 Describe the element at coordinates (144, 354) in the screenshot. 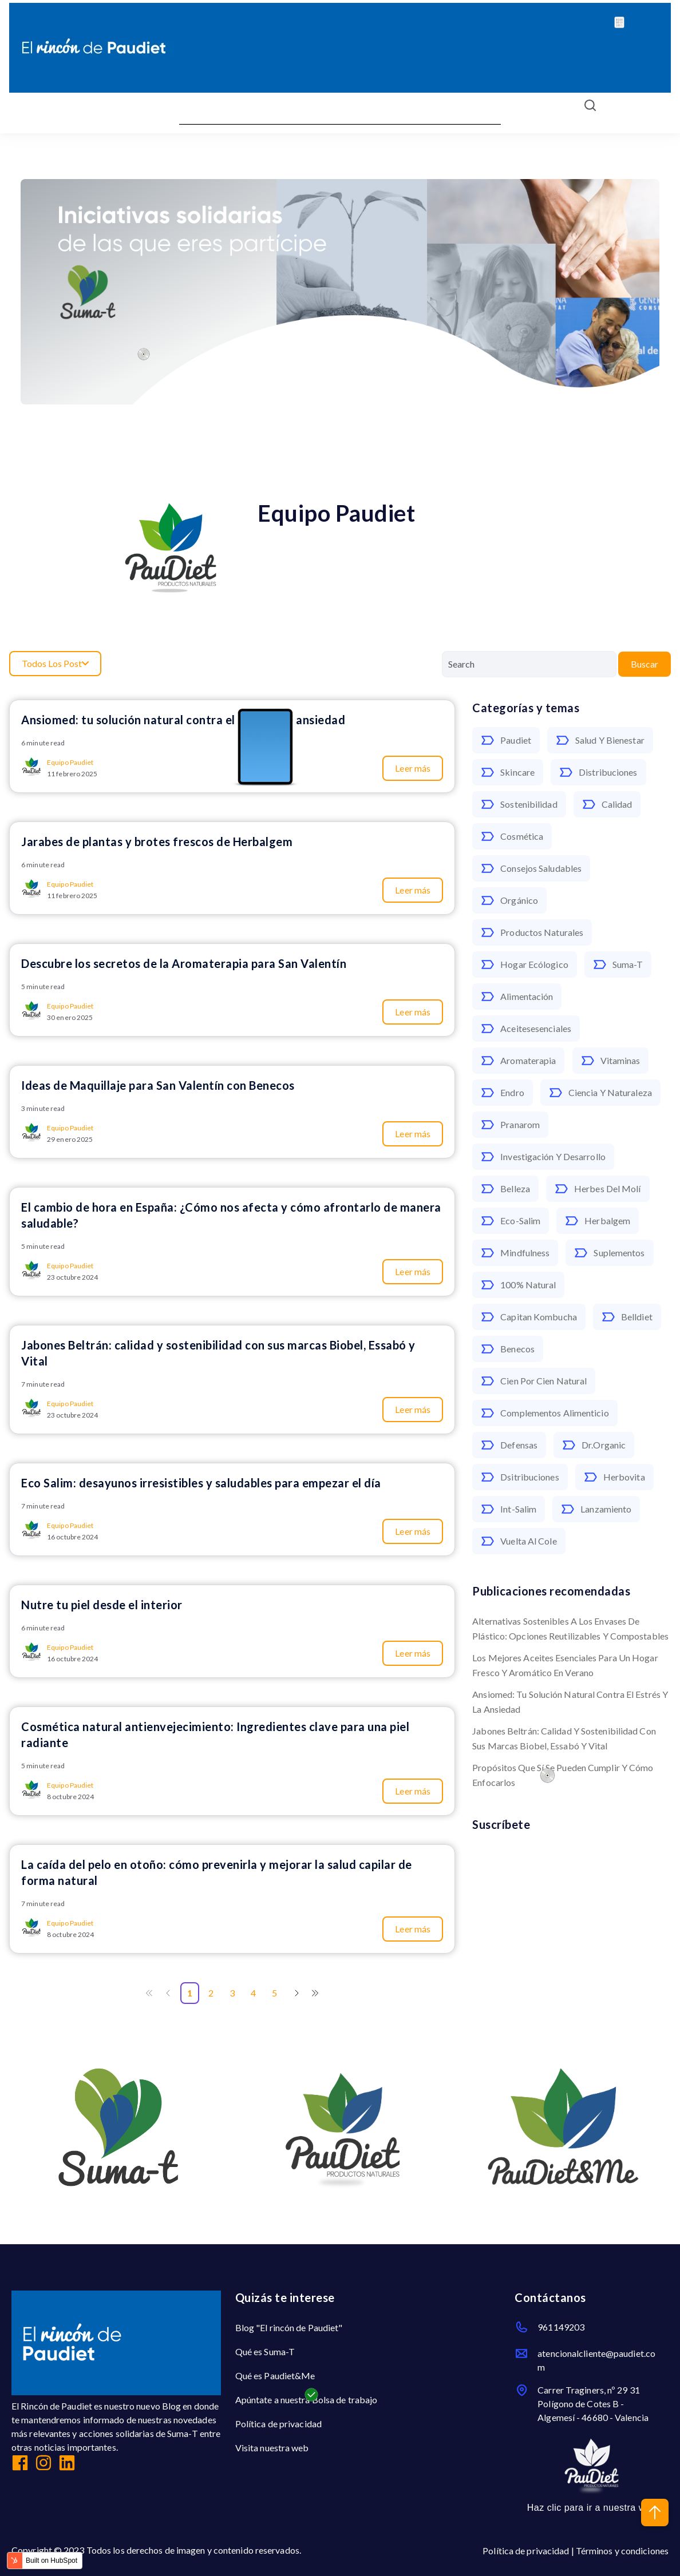

I see `unmount or eject a CD/DVD drive` at that location.